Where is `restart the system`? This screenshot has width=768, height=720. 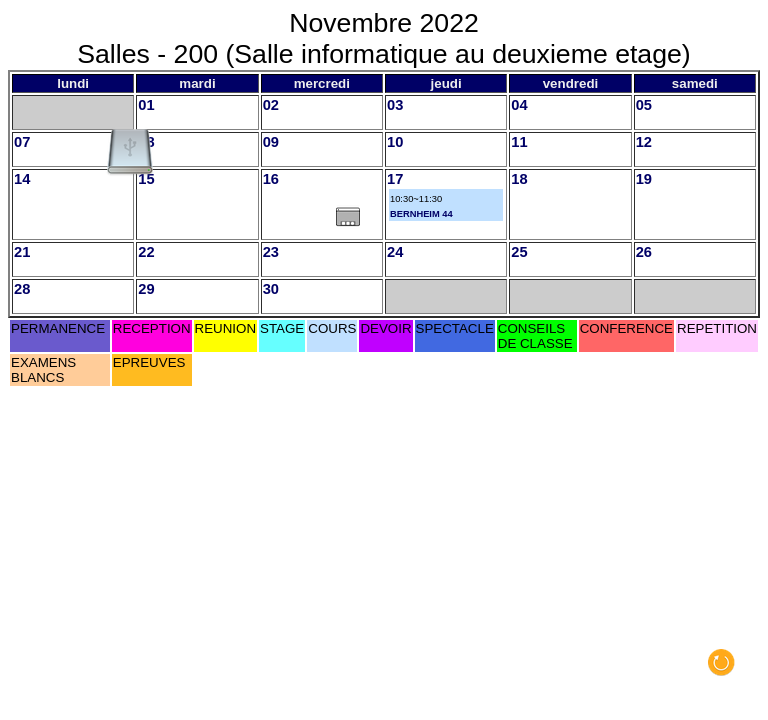 restart the system is located at coordinates (721, 662).